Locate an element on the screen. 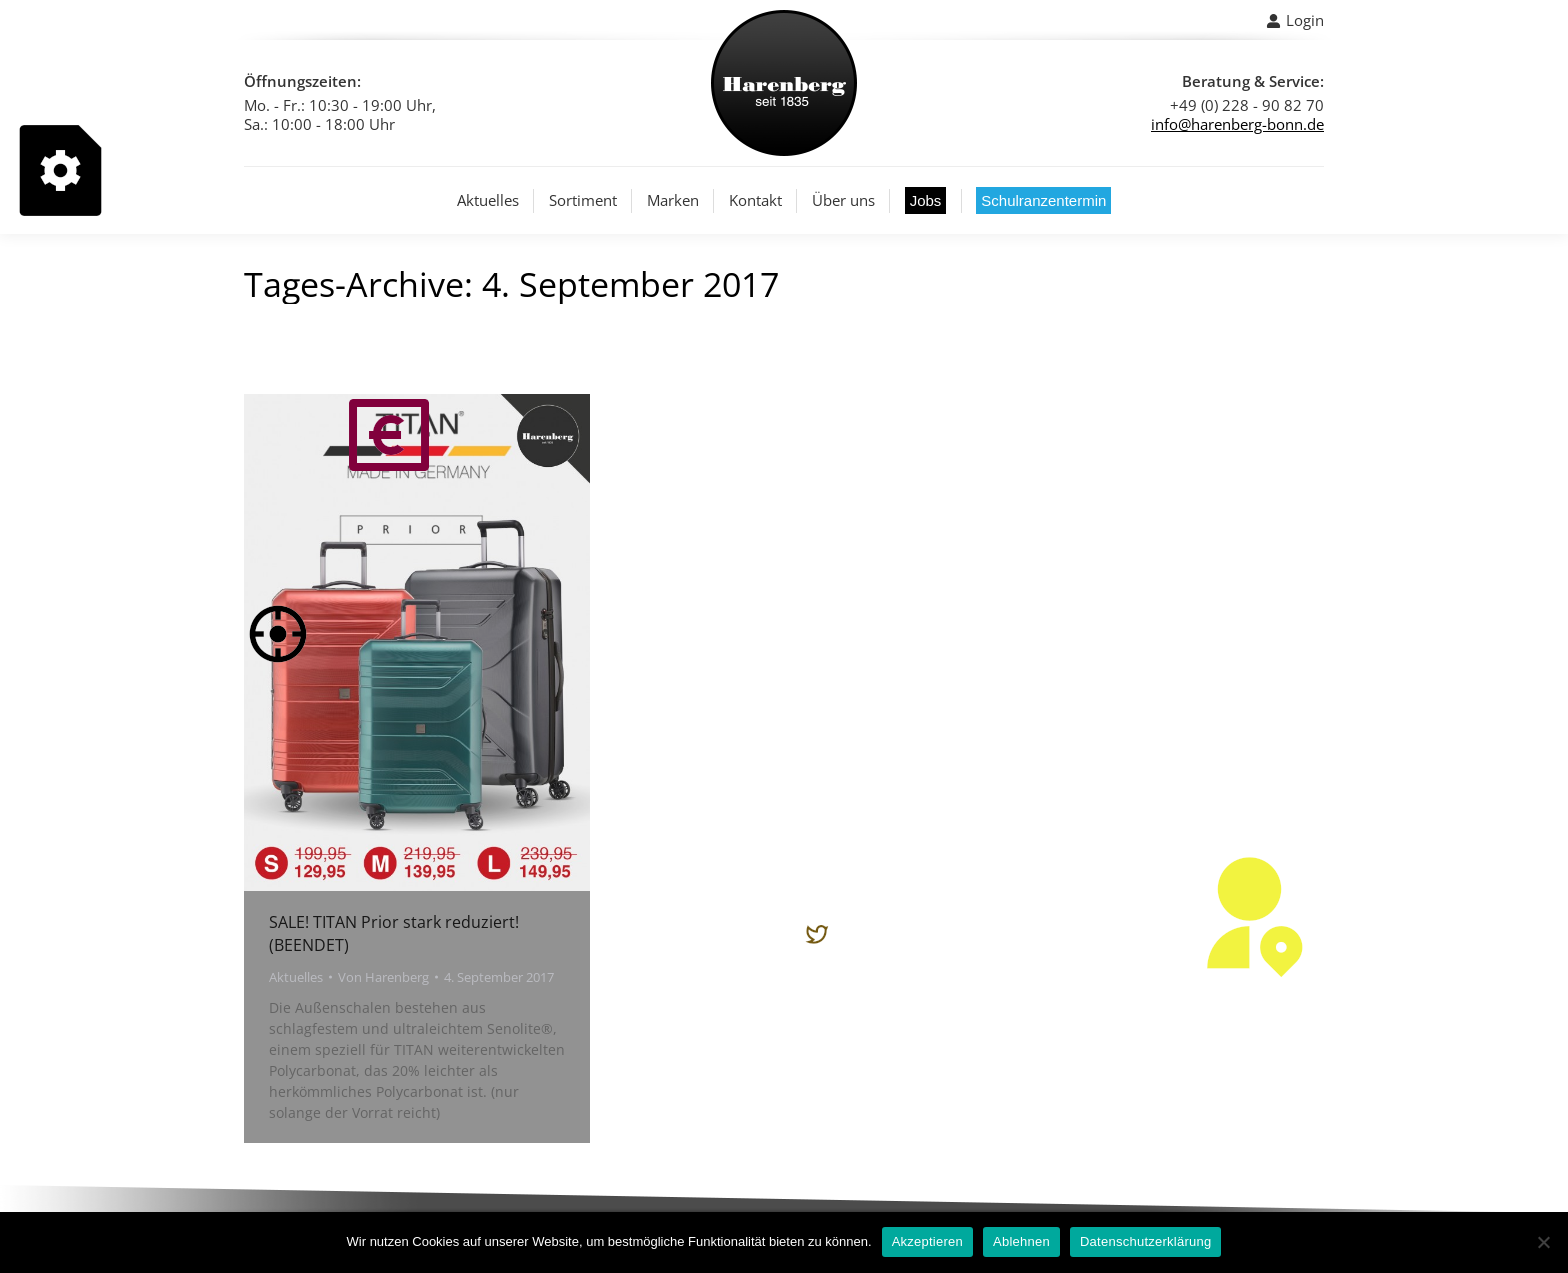 This screenshot has width=1568, height=1273. open twitter is located at coordinates (817, 934).